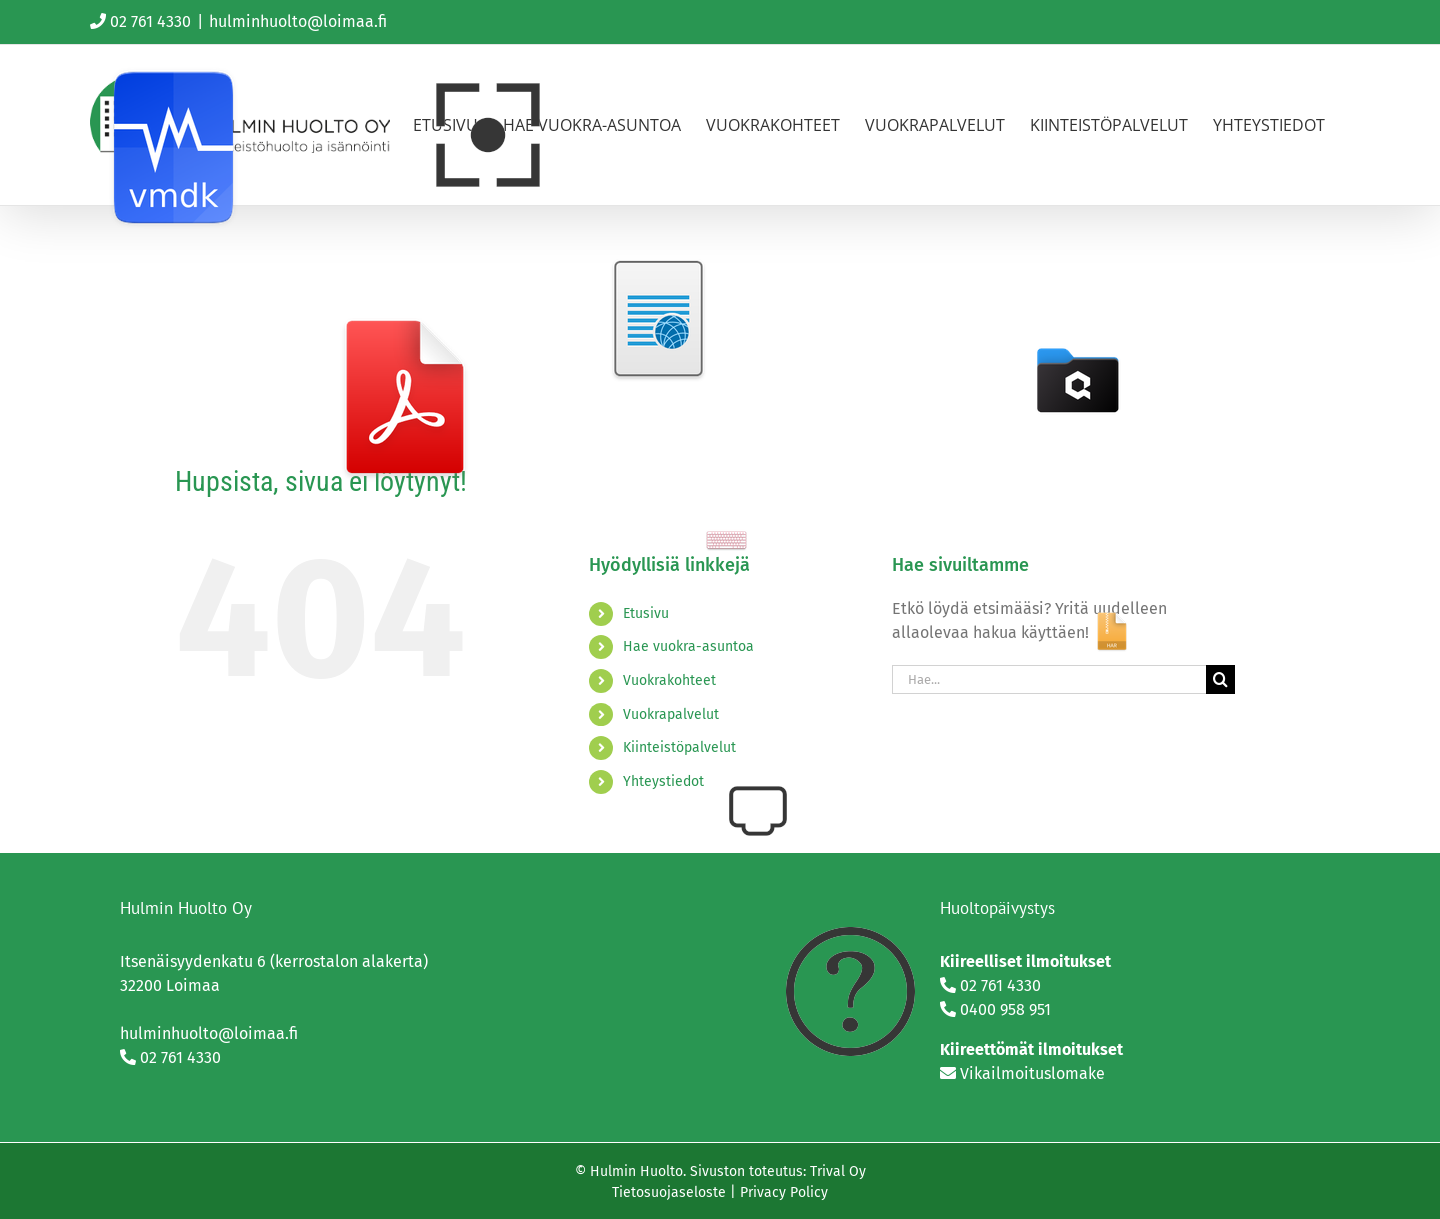  Describe the element at coordinates (488, 135) in the screenshot. I see `screen recording or screen capture tool` at that location.